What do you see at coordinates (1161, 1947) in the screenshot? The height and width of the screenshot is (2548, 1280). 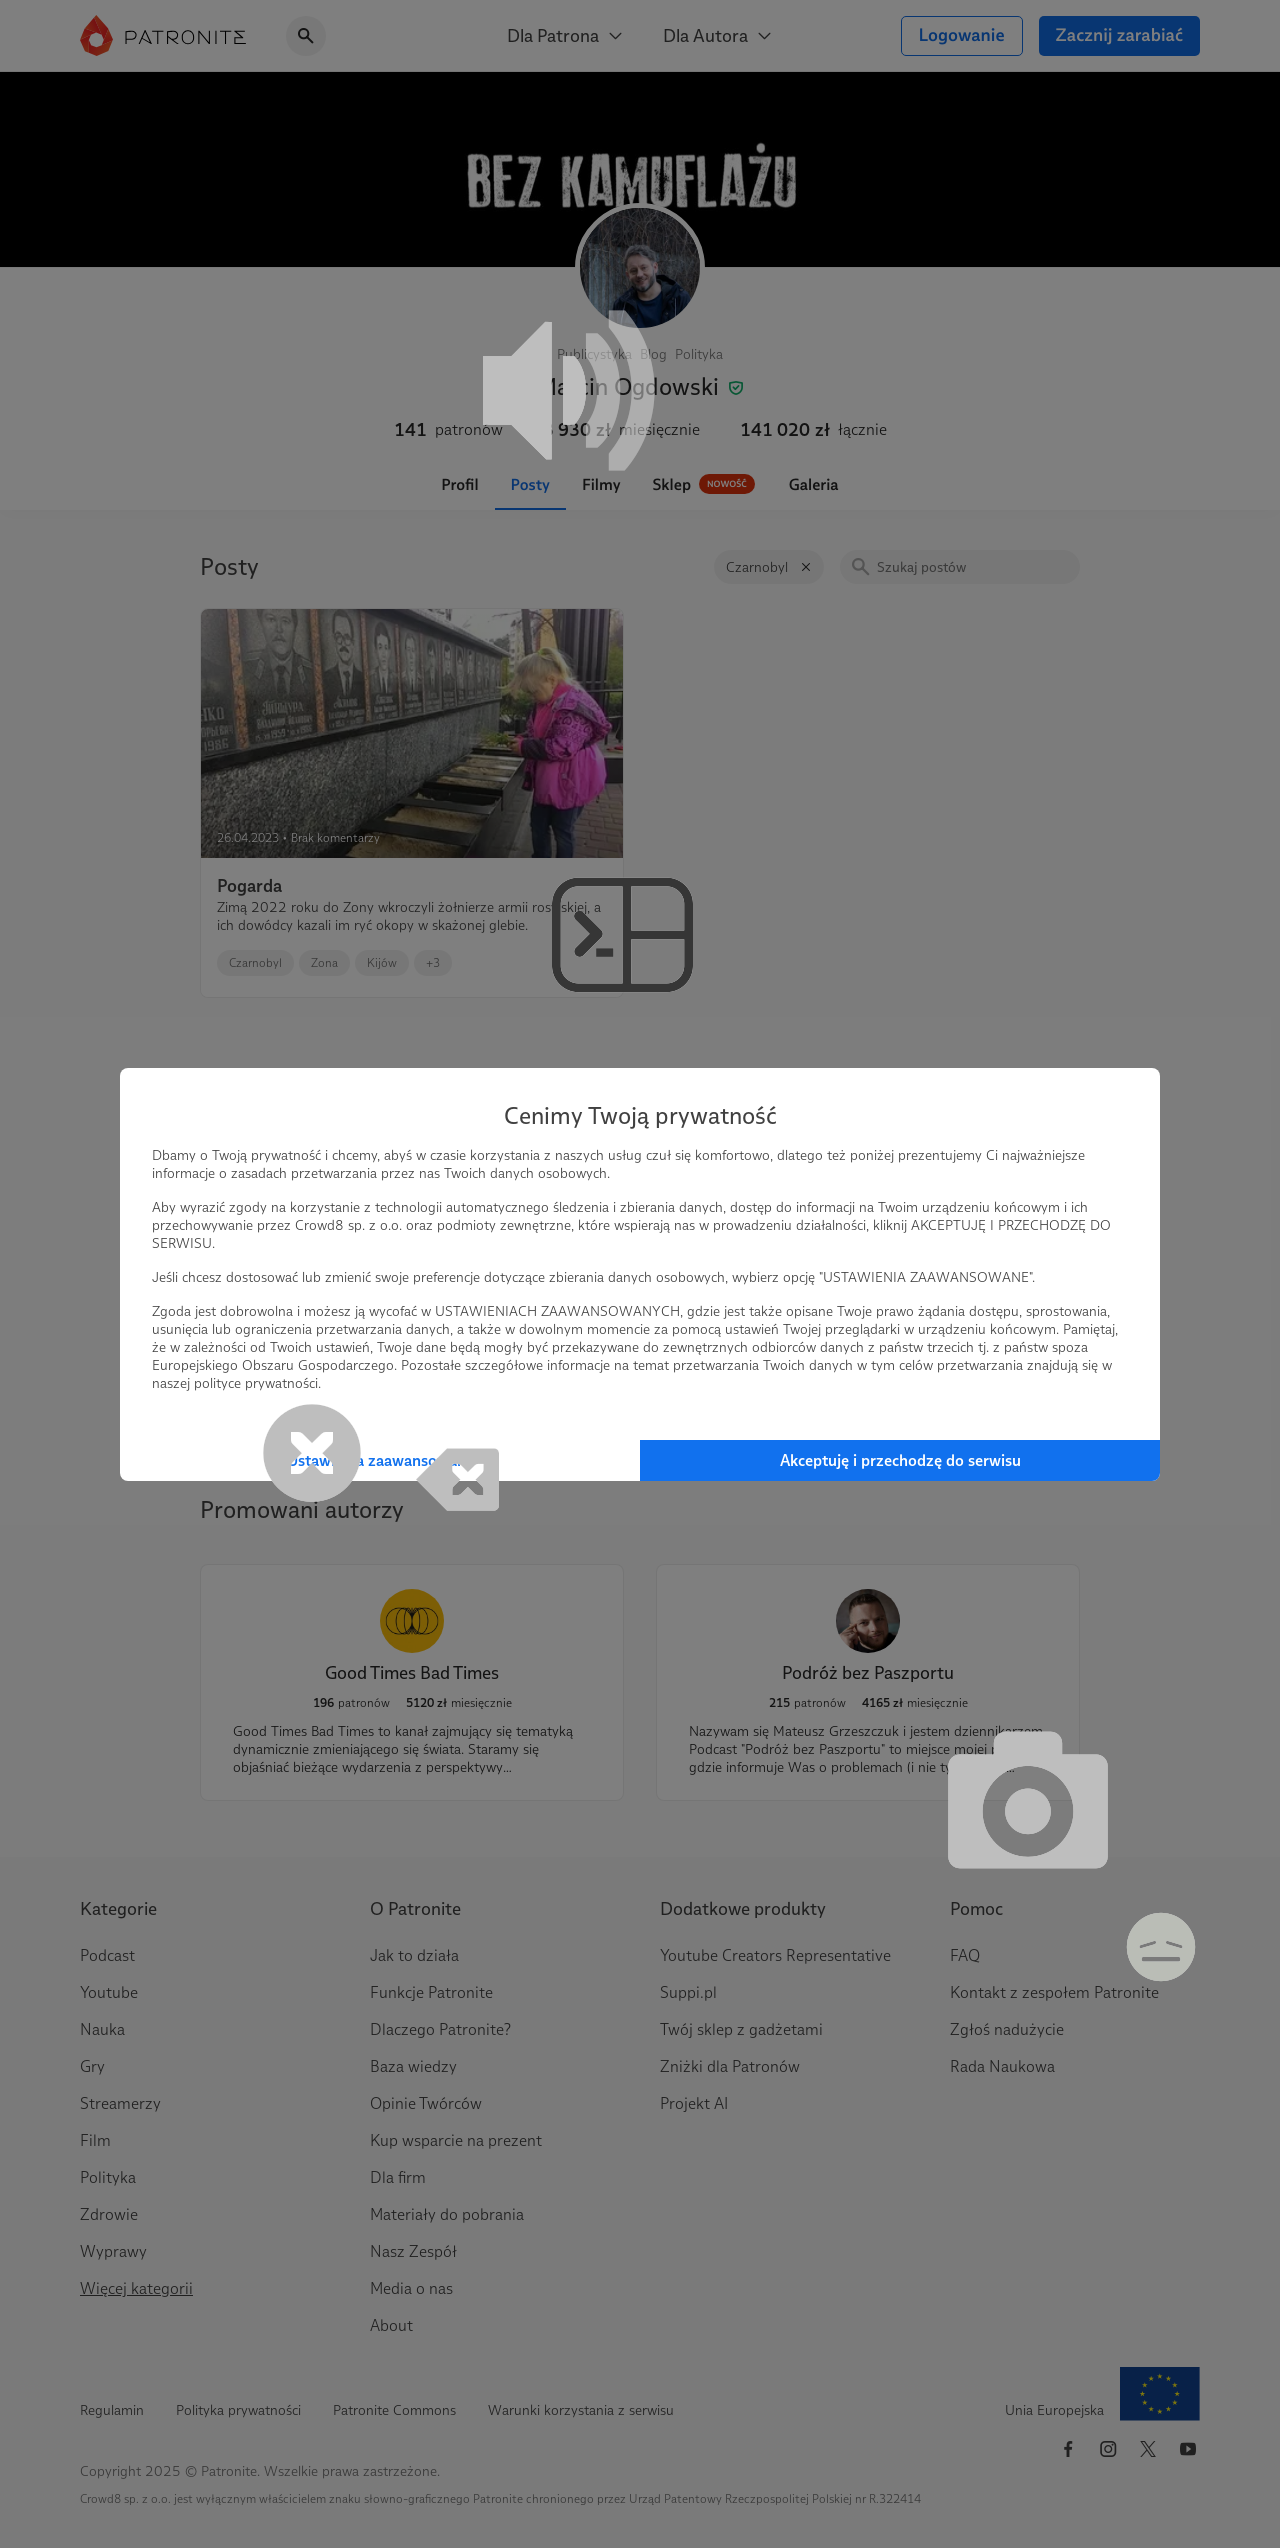 I see `indicates user is tired or exhausted` at bounding box center [1161, 1947].